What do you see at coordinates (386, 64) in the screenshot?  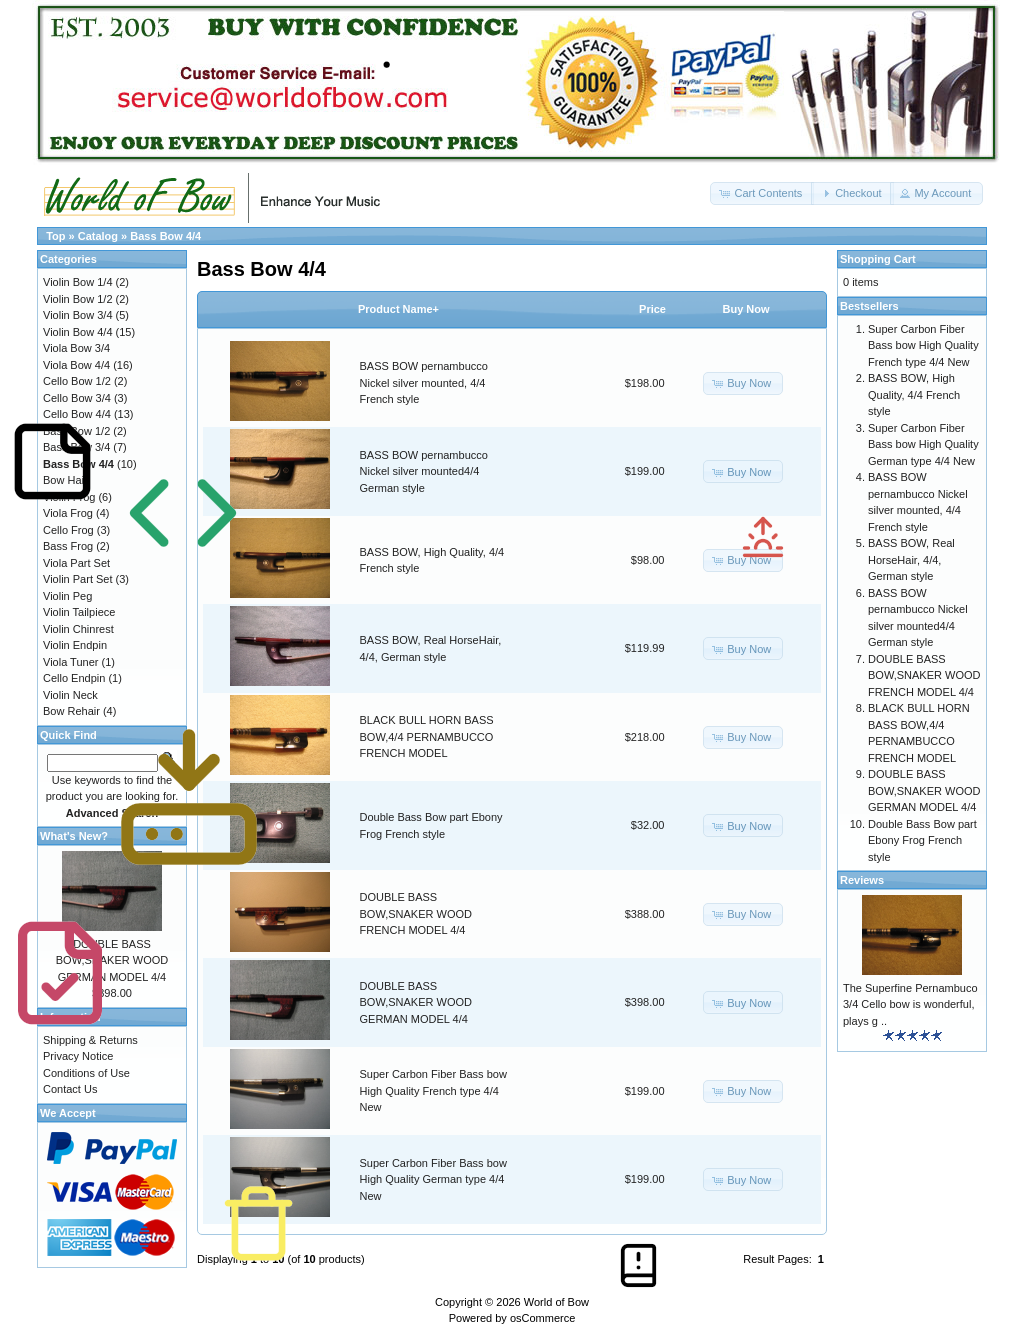 I see `indicates an unread notification or new item` at bounding box center [386, 64].